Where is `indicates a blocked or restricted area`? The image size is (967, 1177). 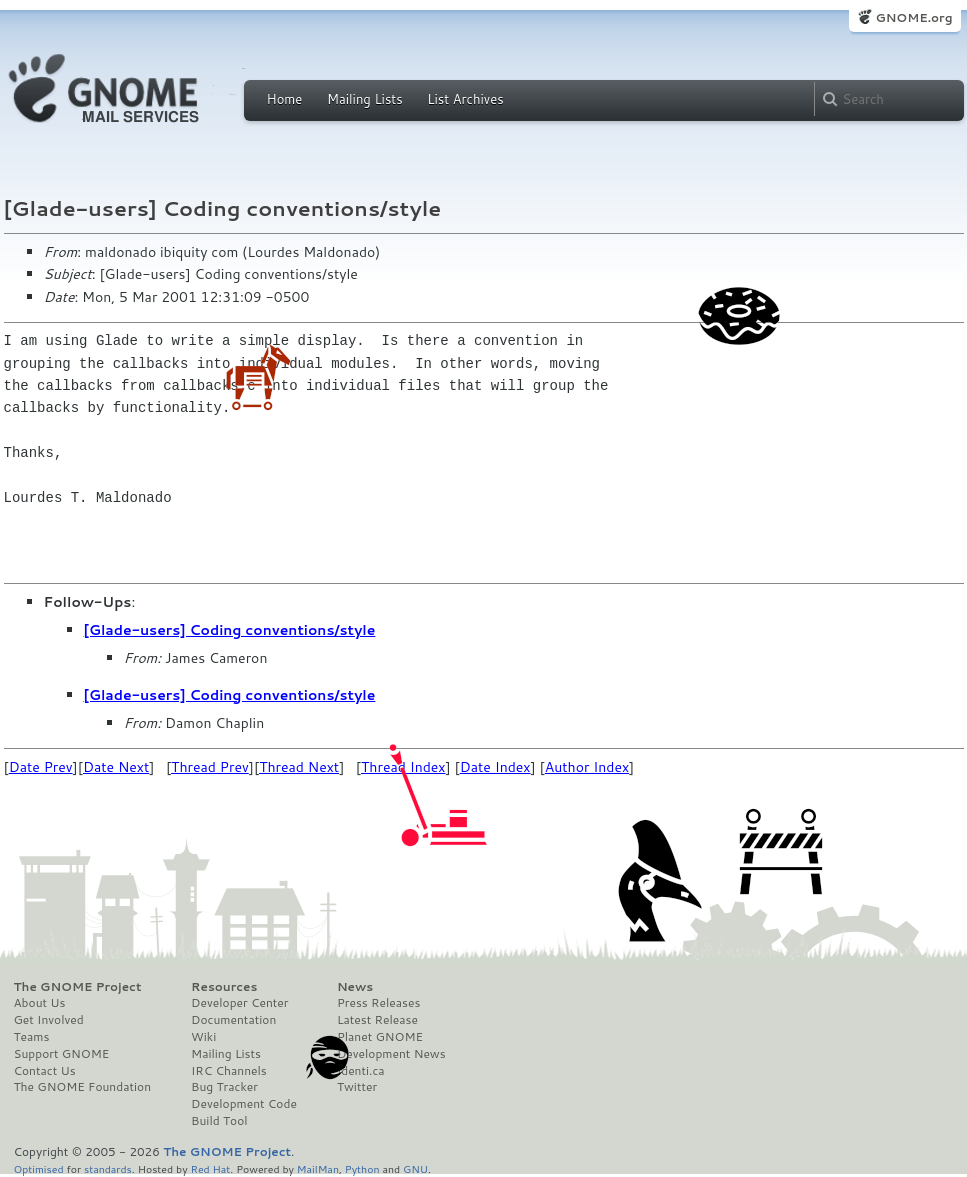
indicates a blocked or restricted area is located at coordinates (781, 850).